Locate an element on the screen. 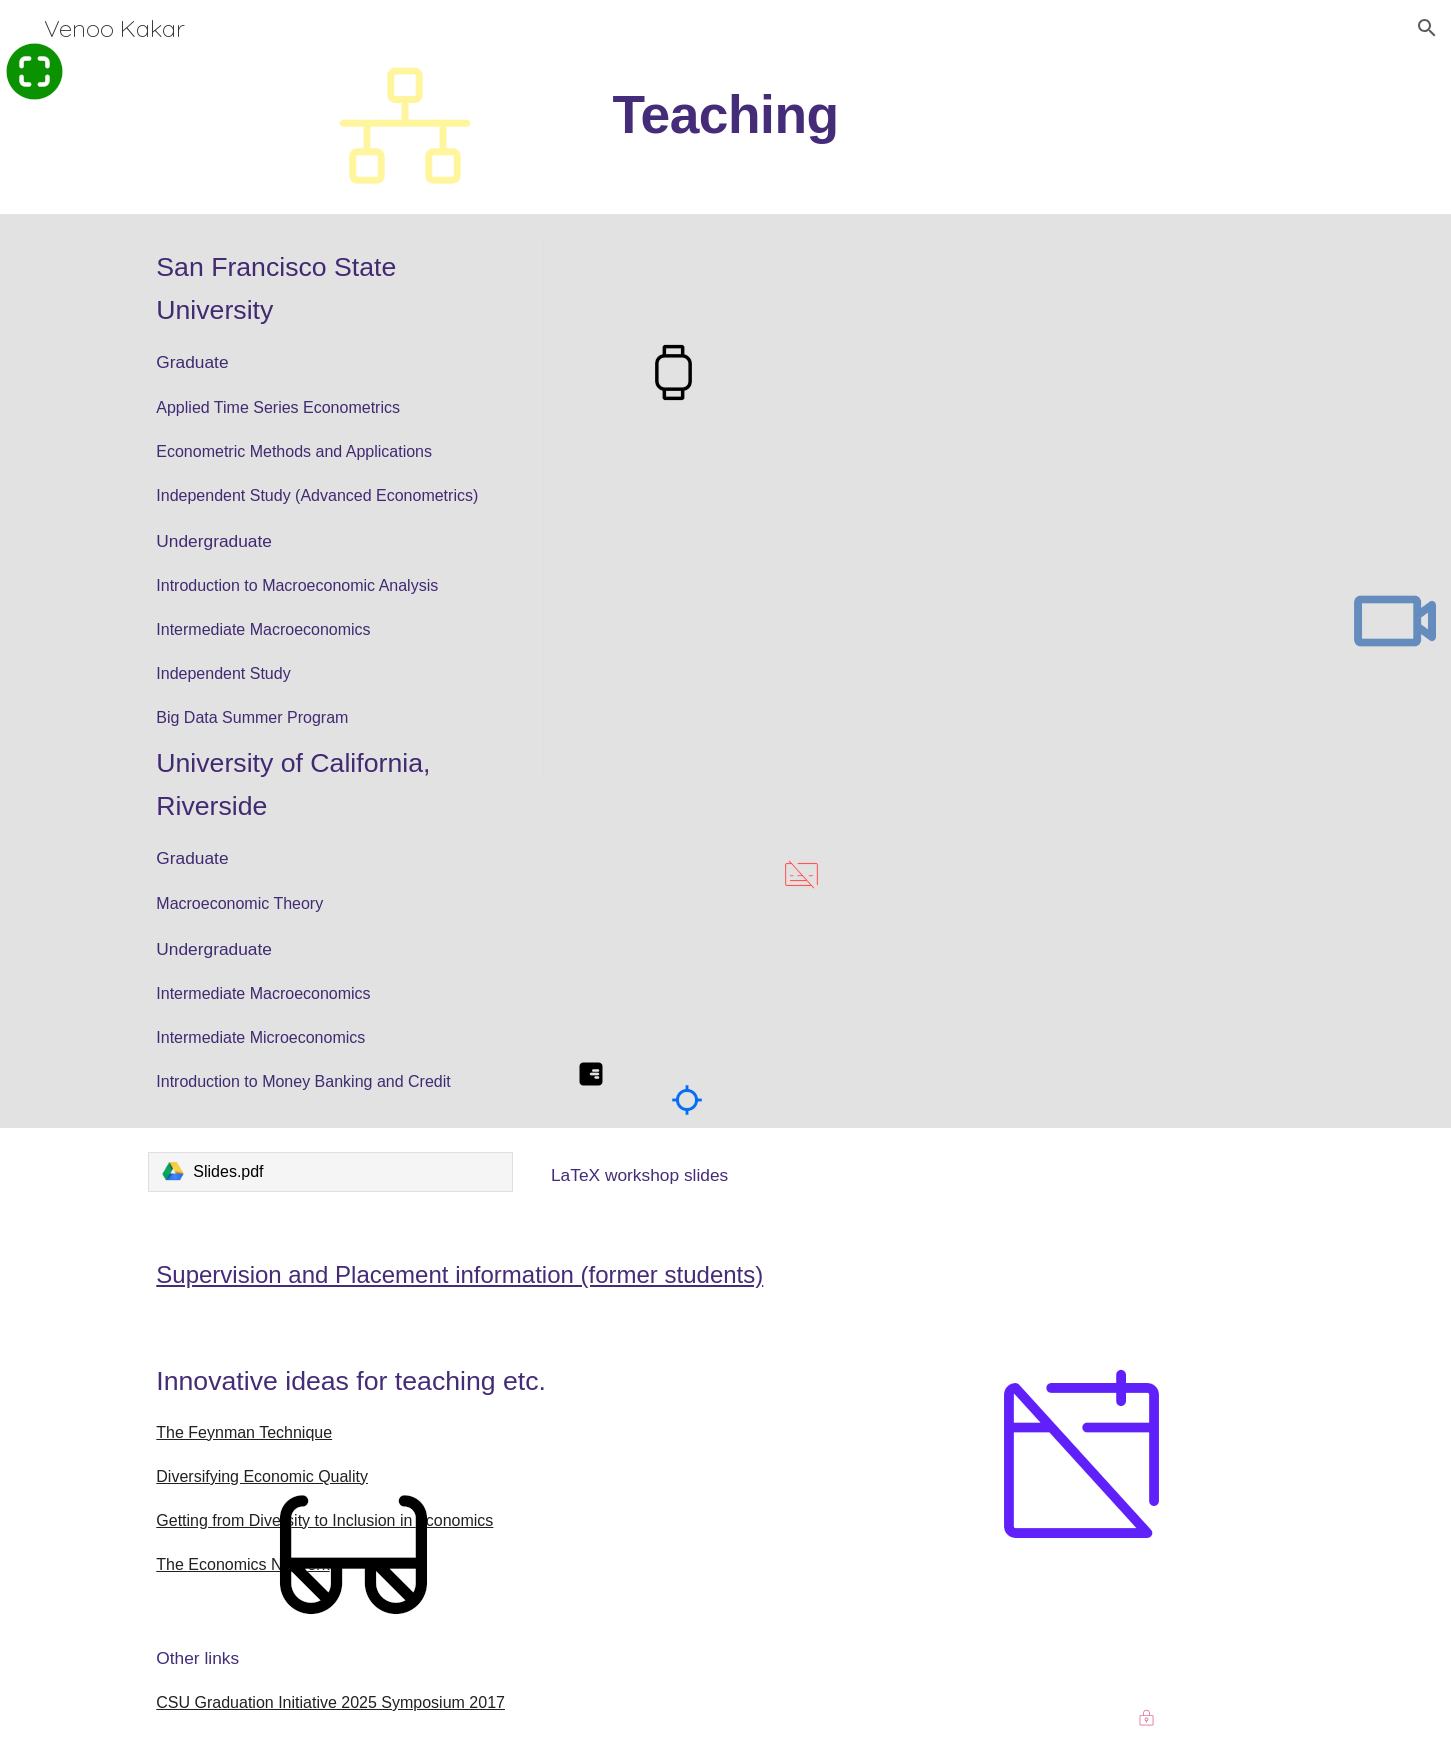 Image resolution: width=1451 pixels, height=1749 pixels. view network connections is located at coordinates (405, 128).